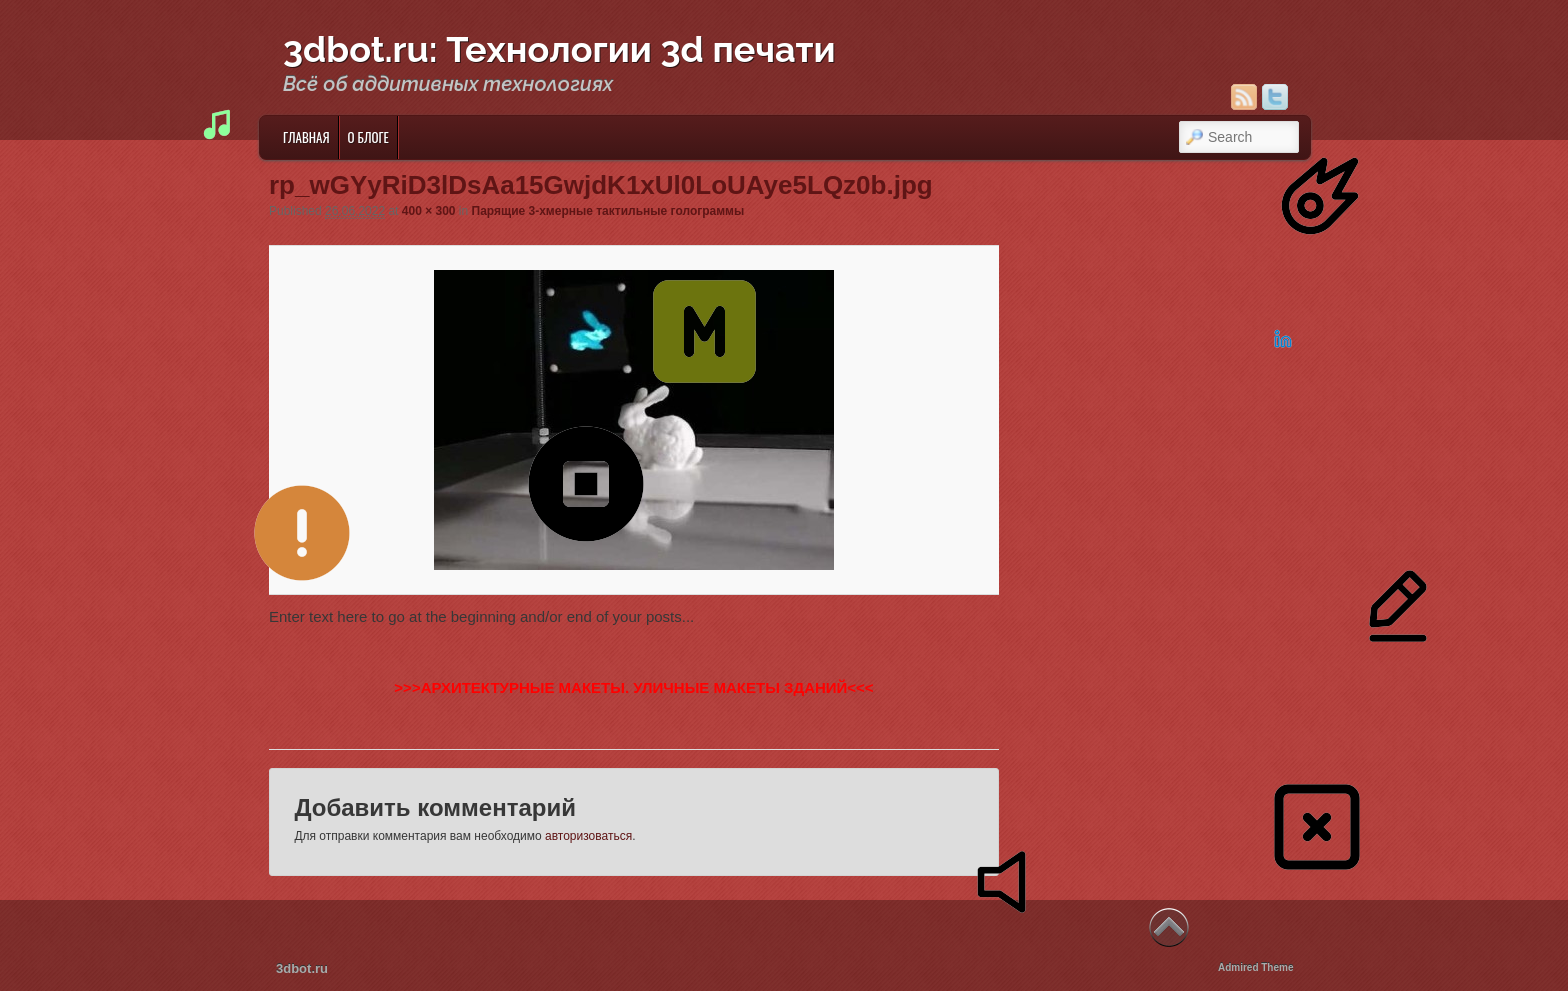  Describe the element at coordinates (302, 533) in the screenshot. I see `indicates an error or warning state` at that location.